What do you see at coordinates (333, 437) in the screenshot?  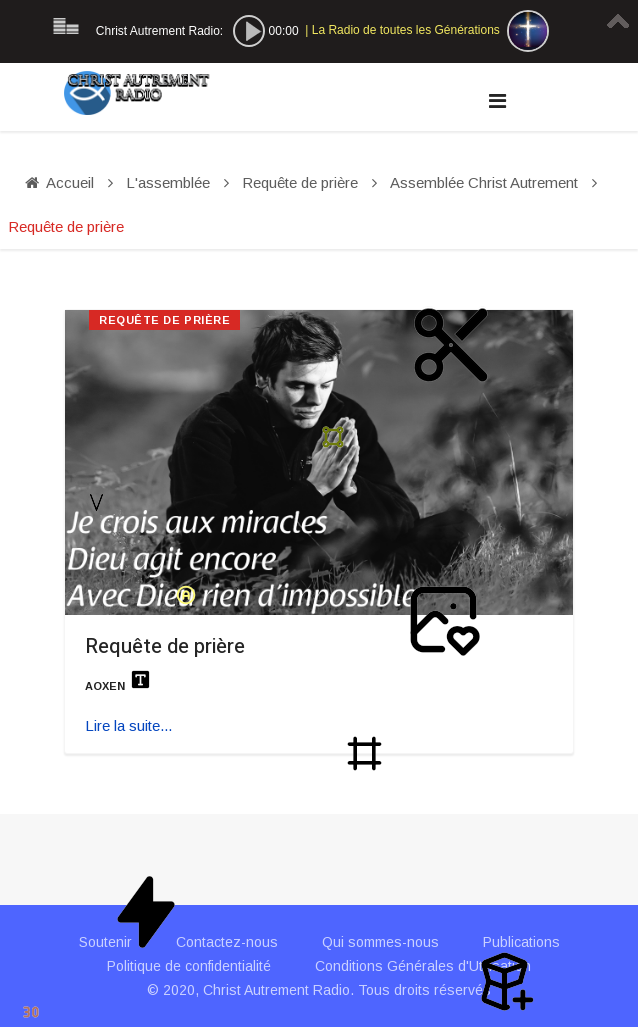 I see `view ring network topology` at bounding box center [333, 437].